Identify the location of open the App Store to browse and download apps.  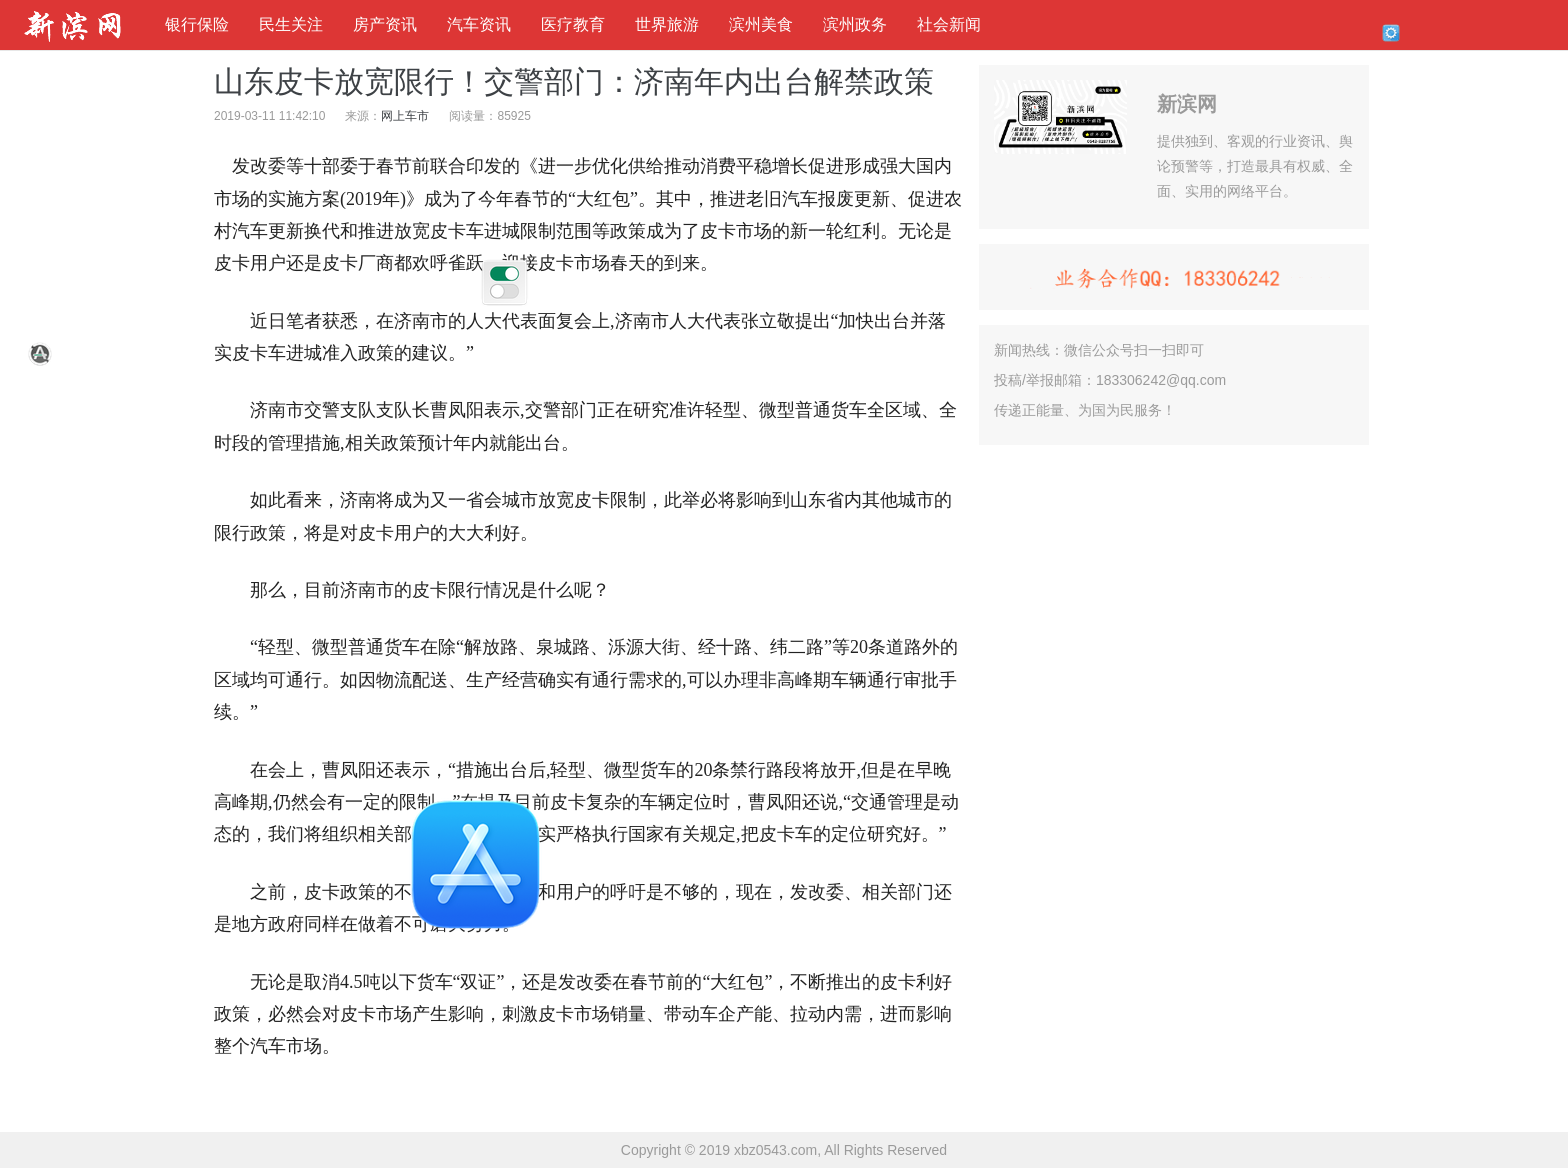
(475, 864).